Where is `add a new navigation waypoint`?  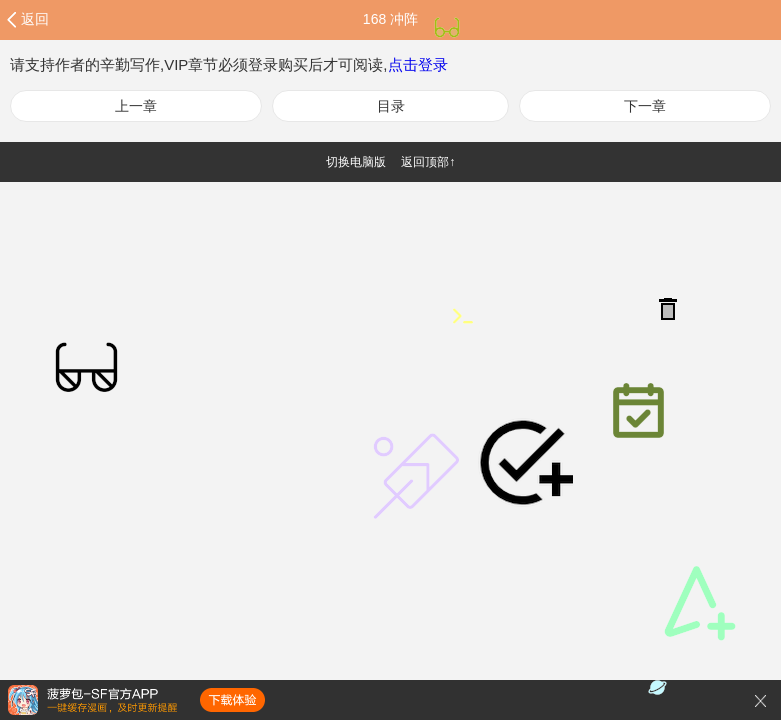
add a new navigation waypoint is located at coordinates (696, 601).